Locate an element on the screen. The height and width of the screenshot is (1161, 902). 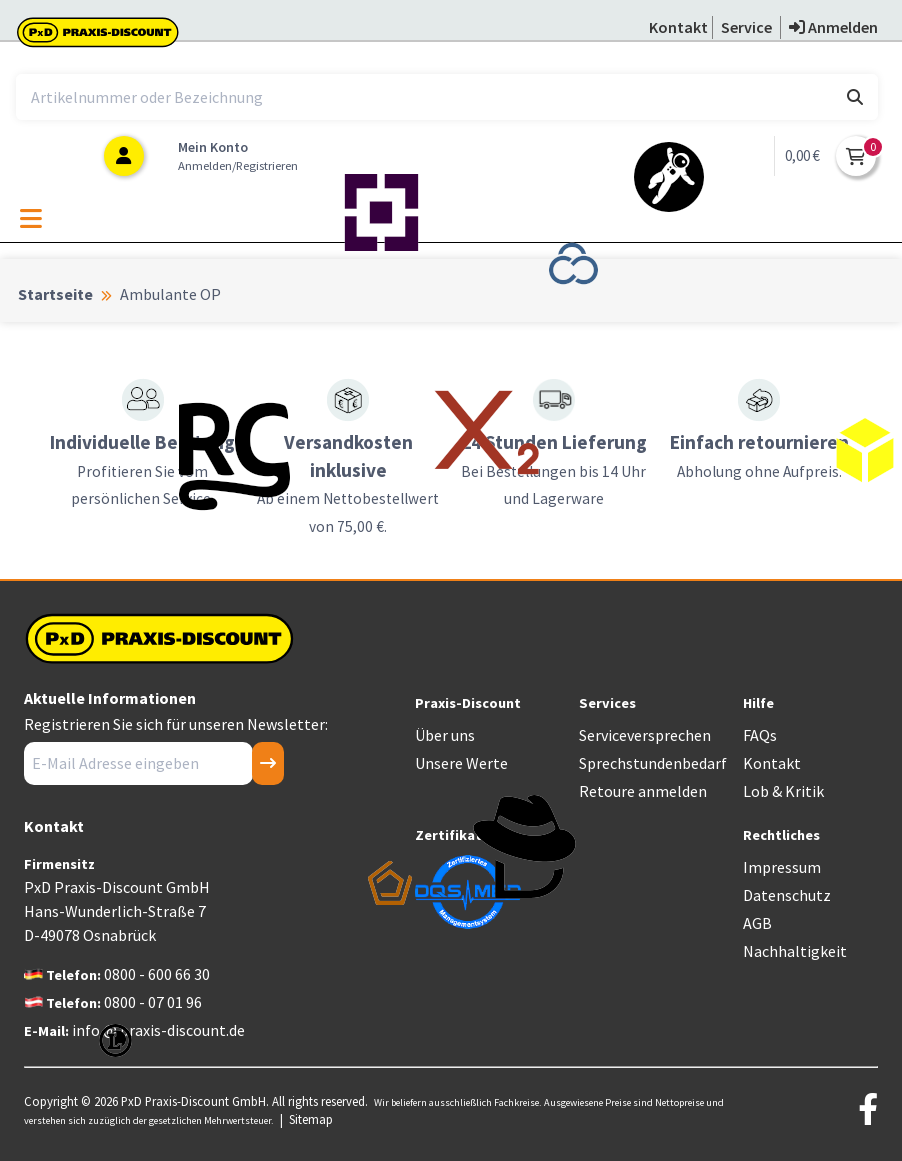
E.Leclerc brand logo is located at coordinates (115, 1040).